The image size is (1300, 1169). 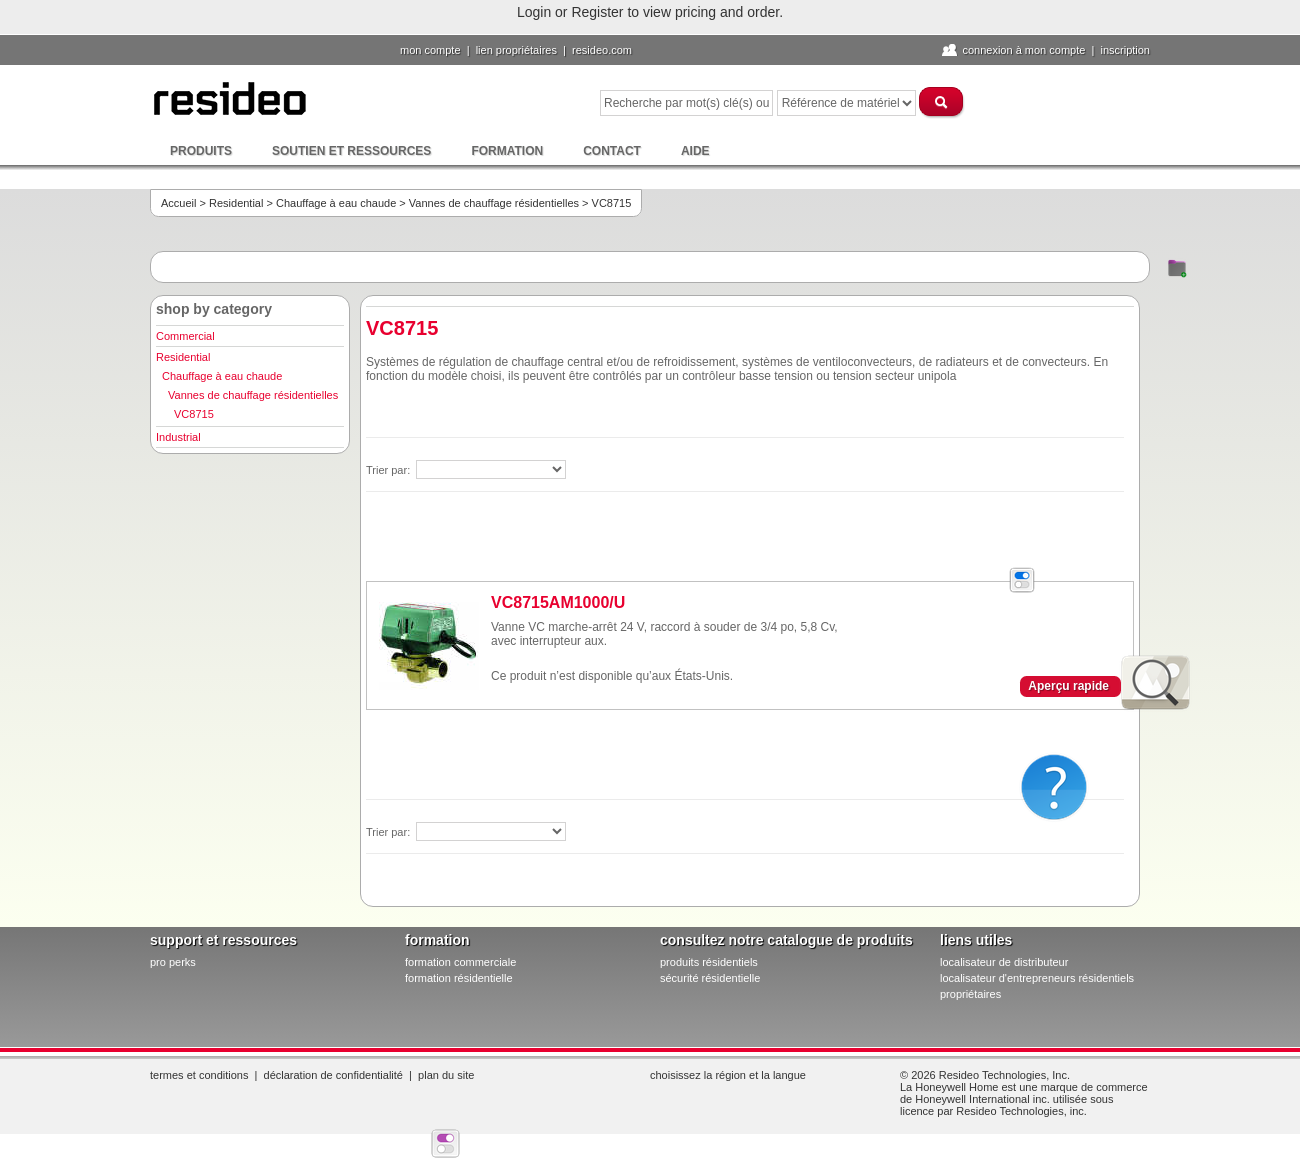 I want to click on open the image viewer application, so click(x=1155, y=682).